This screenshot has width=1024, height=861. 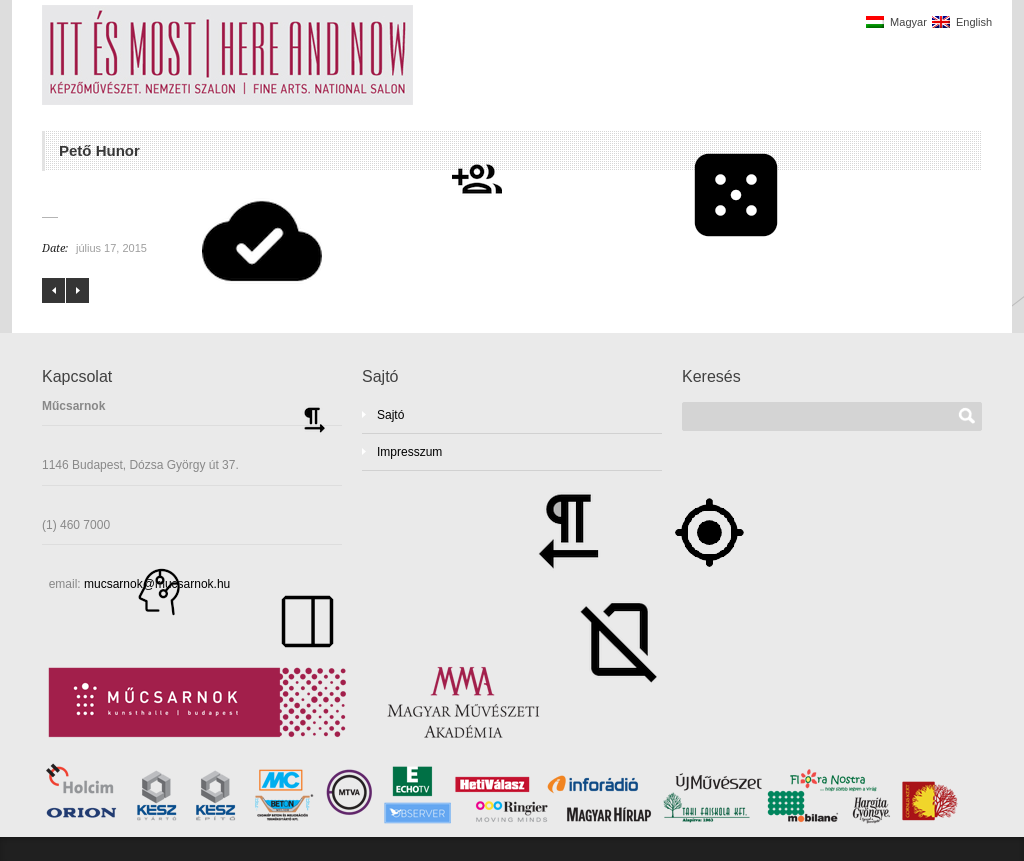 What do you see at coordinates (477, 179) in the screenshot?
I see `add a new member to a group` at bounding box center [477, 179].